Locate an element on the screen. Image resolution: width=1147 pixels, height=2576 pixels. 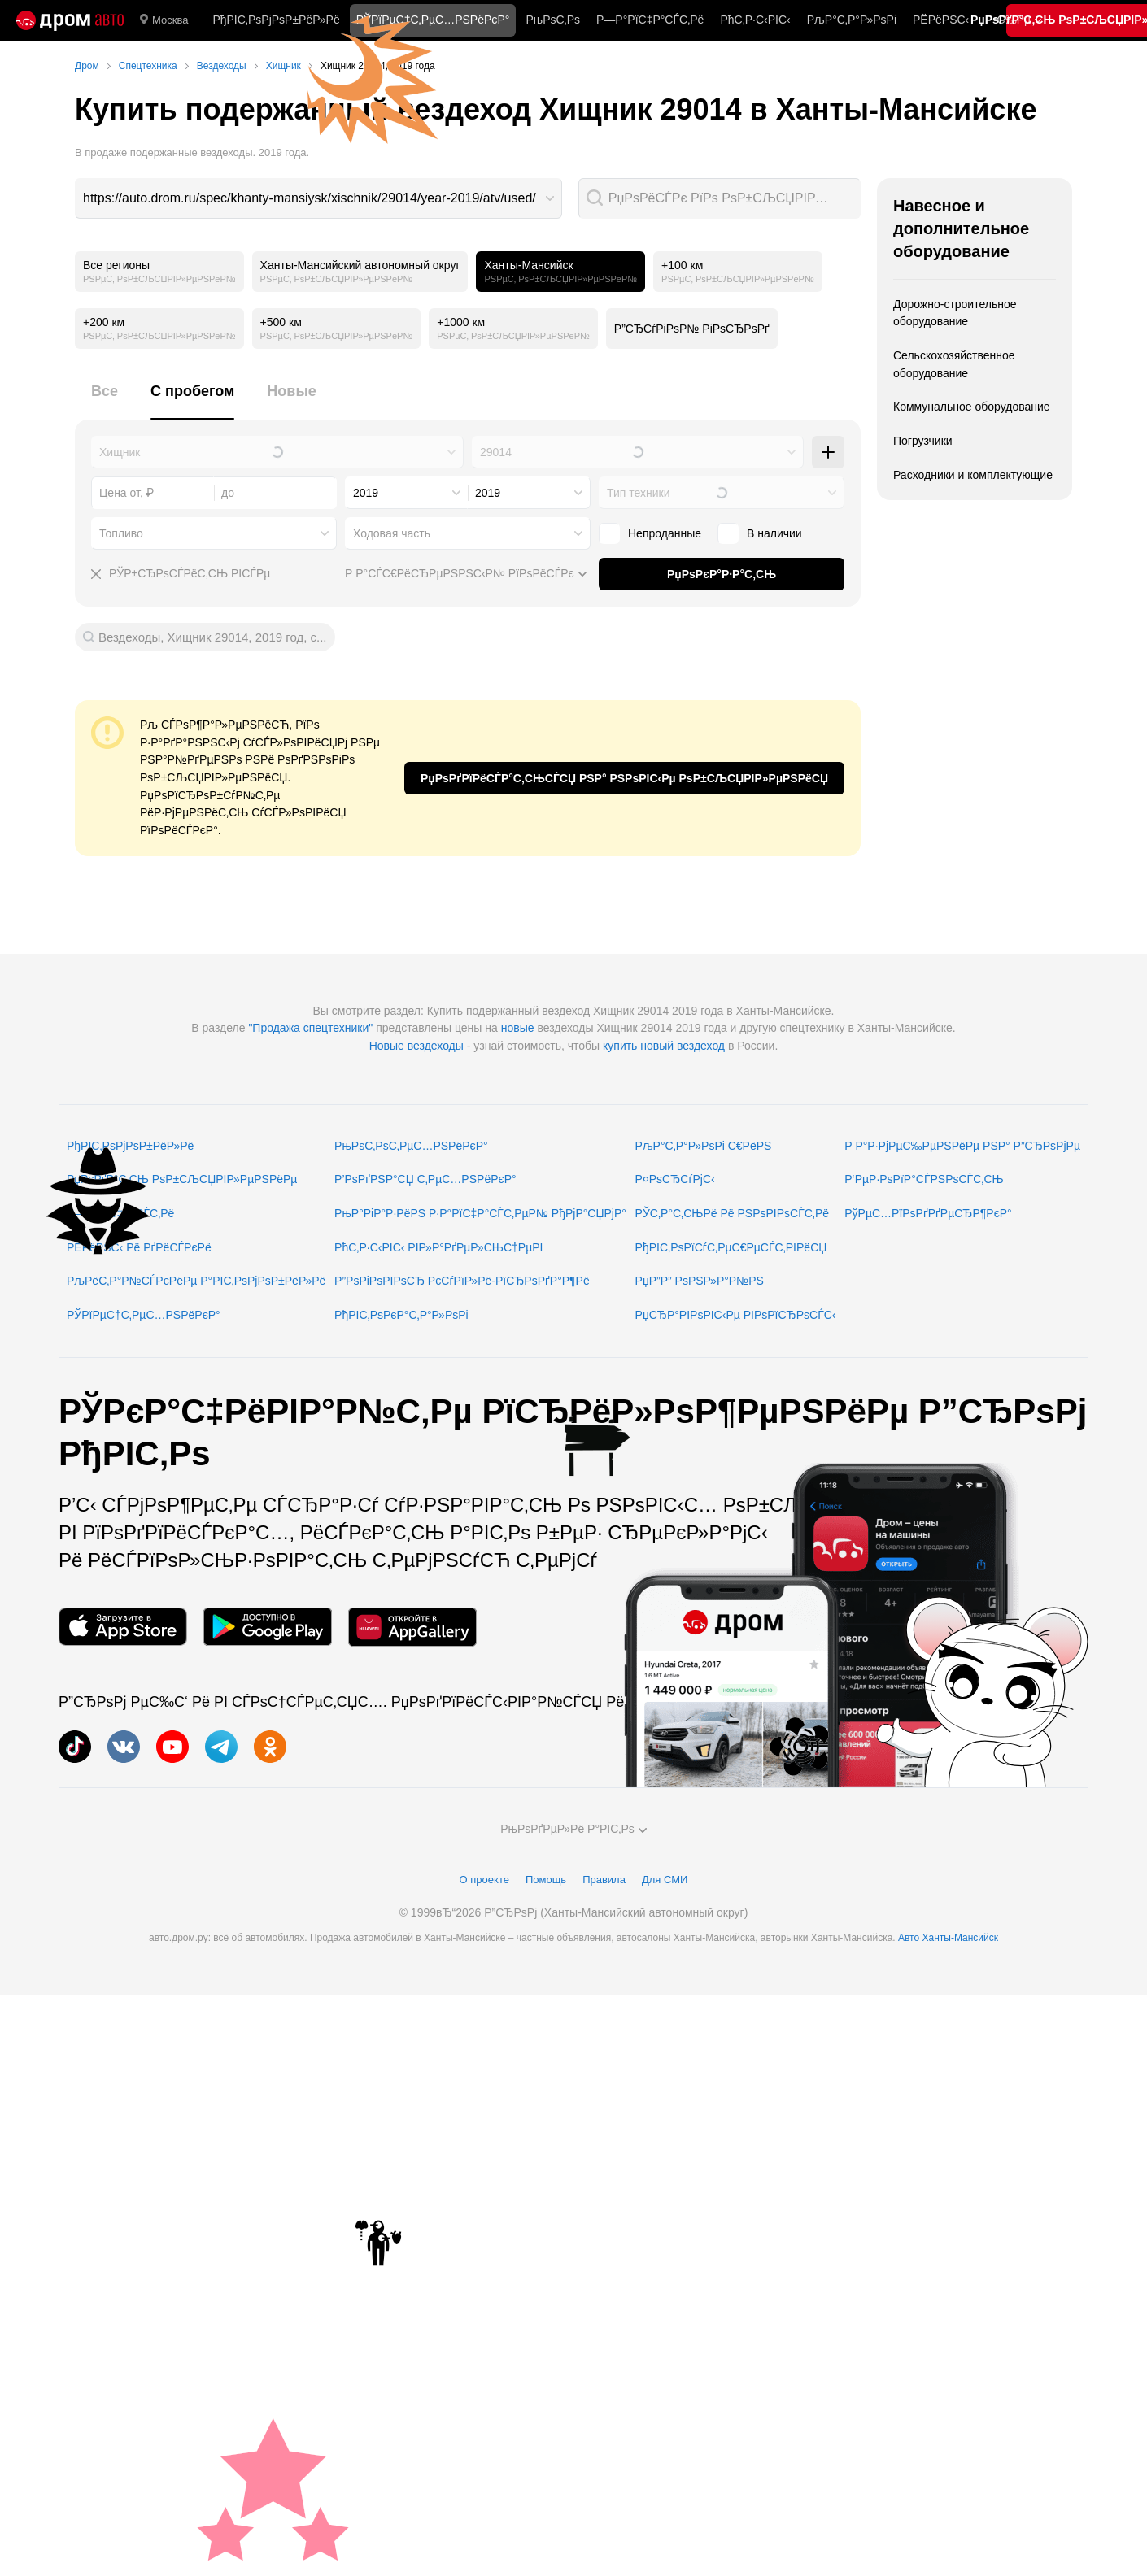
get directions or navigate to a destination is located at coordinates (597, 1443).